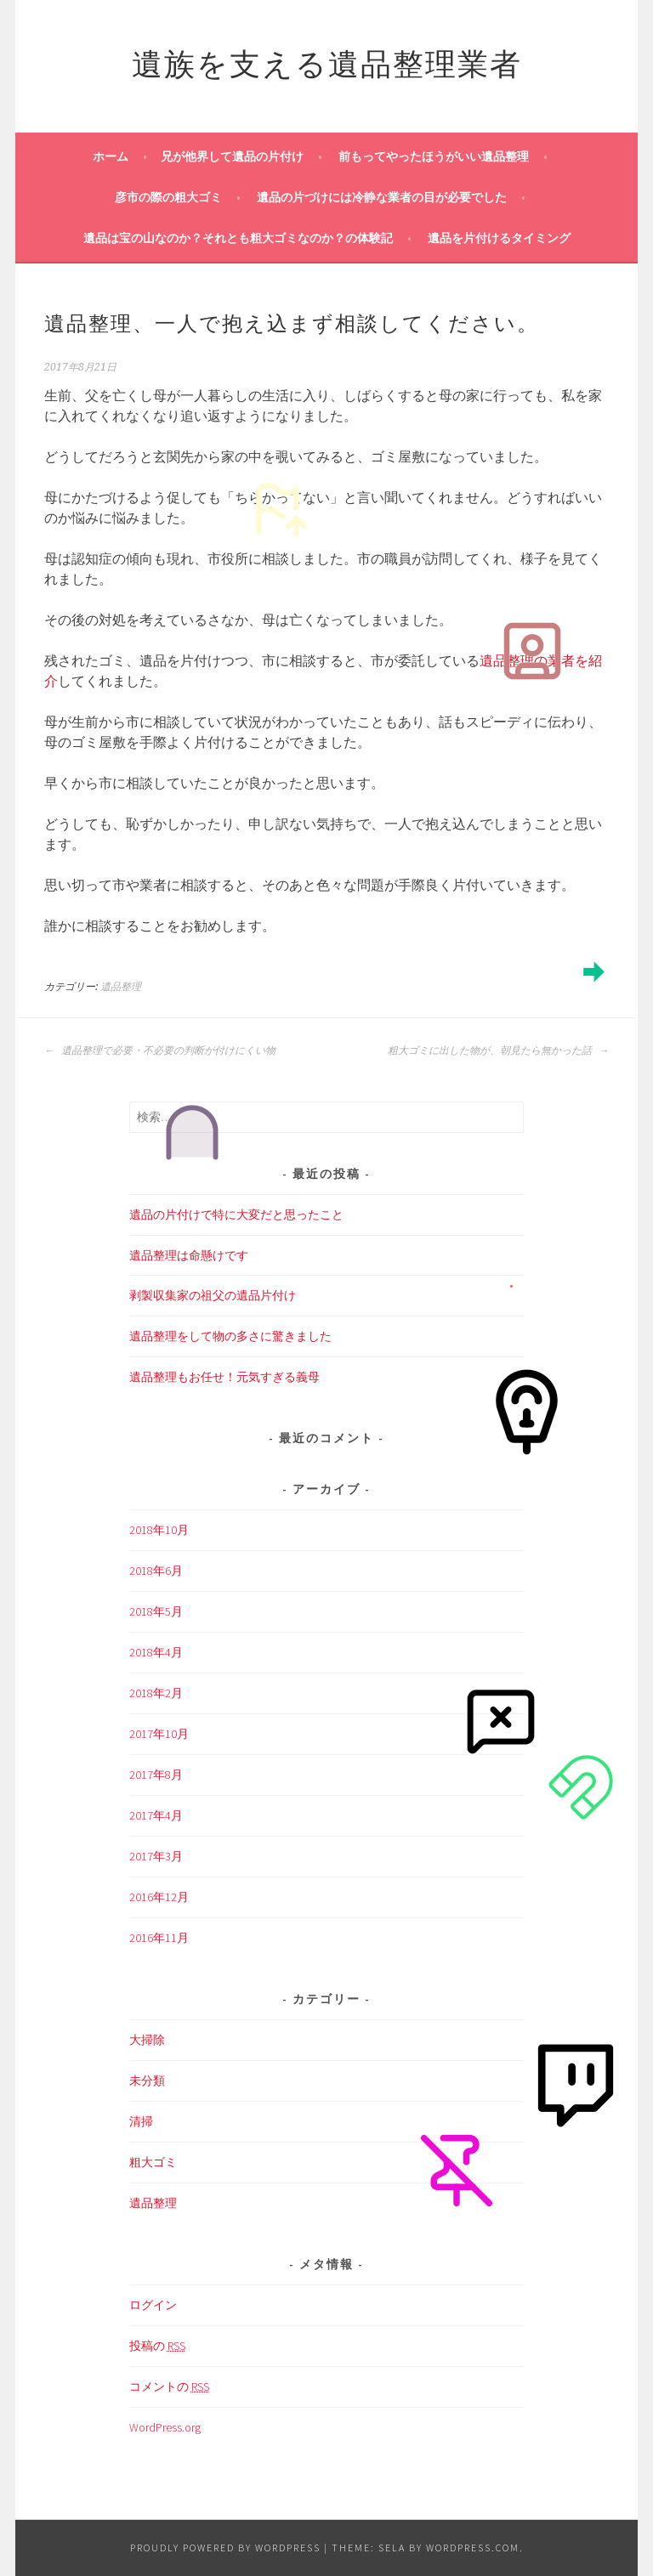 Image resolution: width=653 pixels, height=2576 pixels. Describe the element at coordinates (501, 1720) in the screenshot. I see `delete a message or conversation` at that location.